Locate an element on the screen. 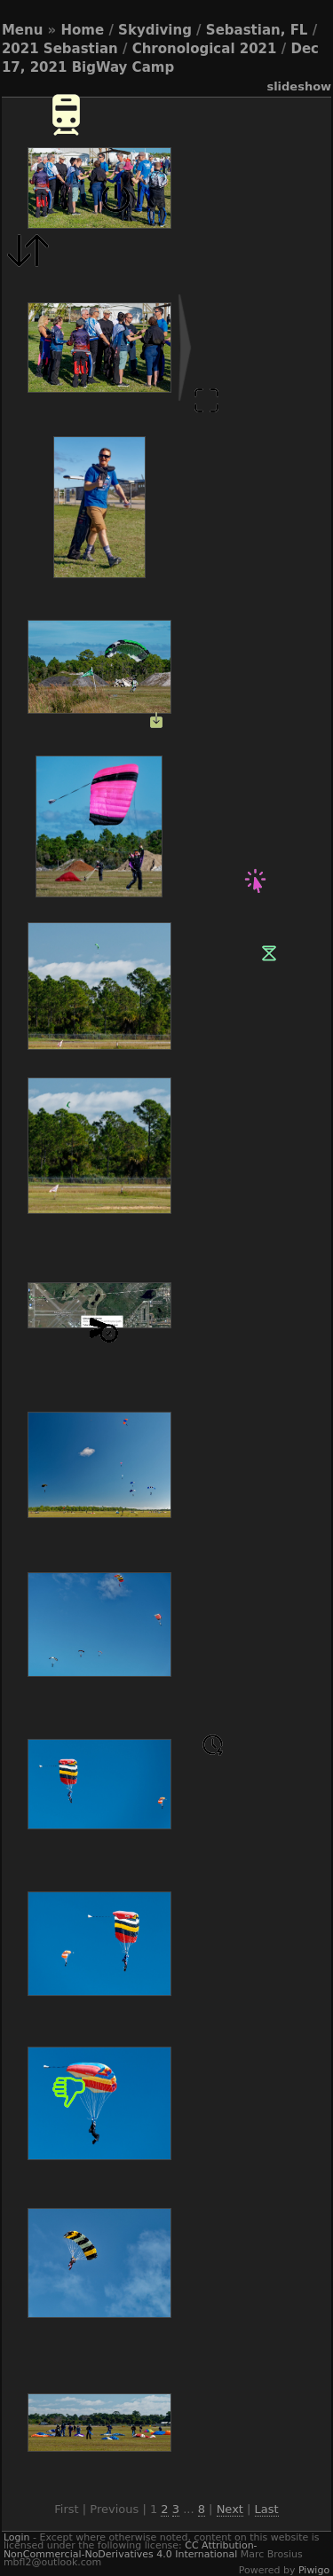  turn off or shut down the device is located at coordinates (115, 198).